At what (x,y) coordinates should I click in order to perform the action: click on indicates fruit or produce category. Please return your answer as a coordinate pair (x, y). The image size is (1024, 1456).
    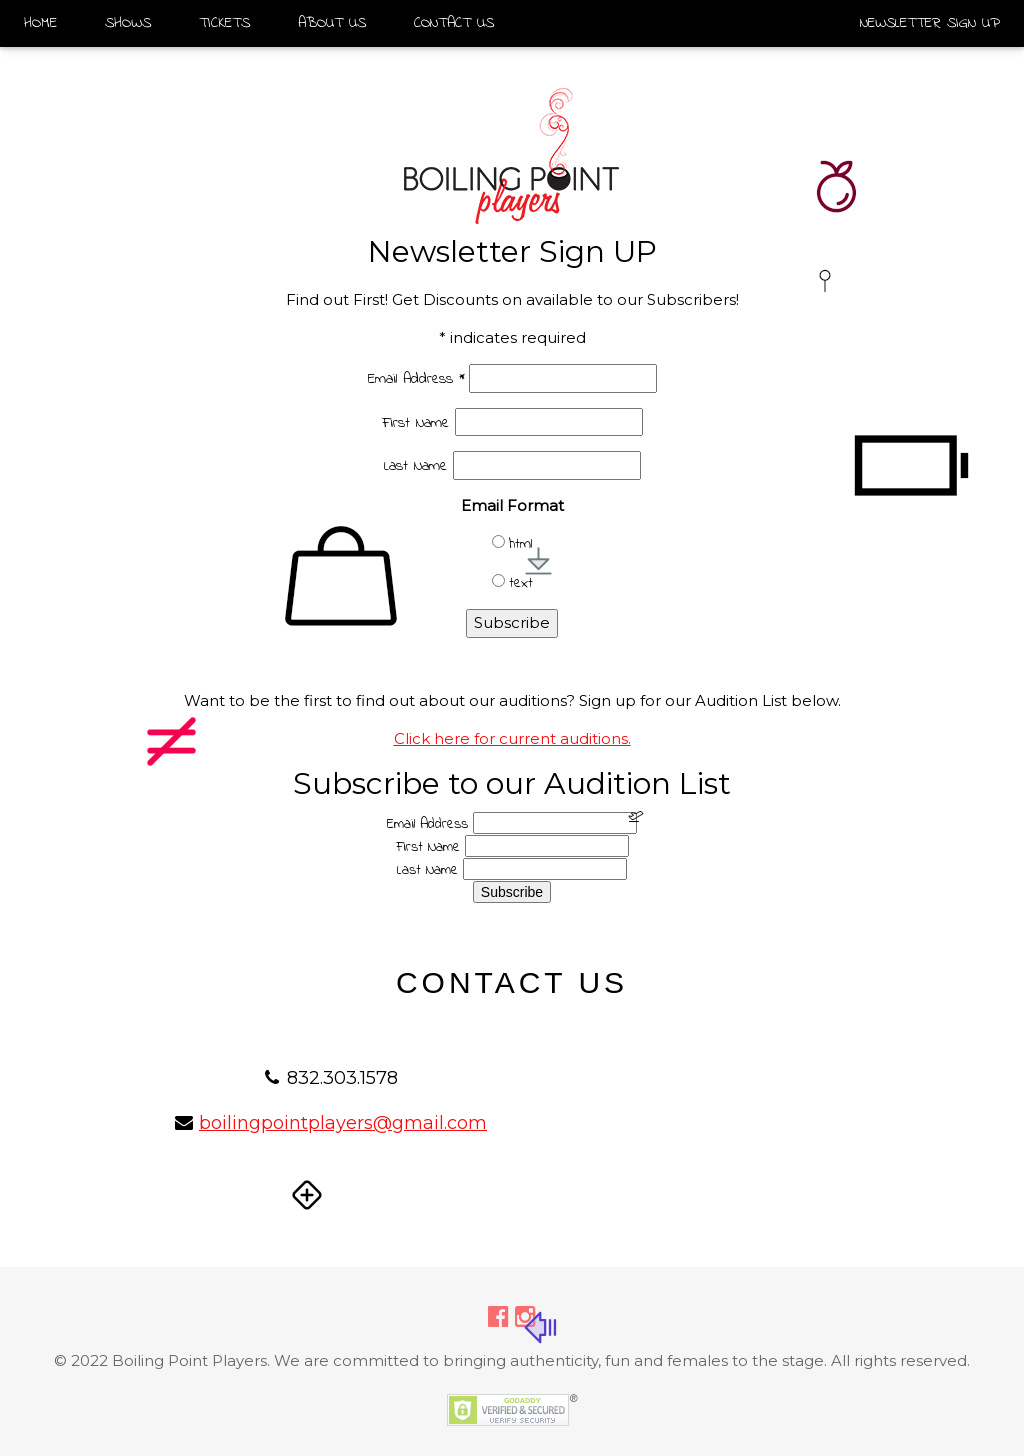
    Looking at the image, I should click on (836, 187).